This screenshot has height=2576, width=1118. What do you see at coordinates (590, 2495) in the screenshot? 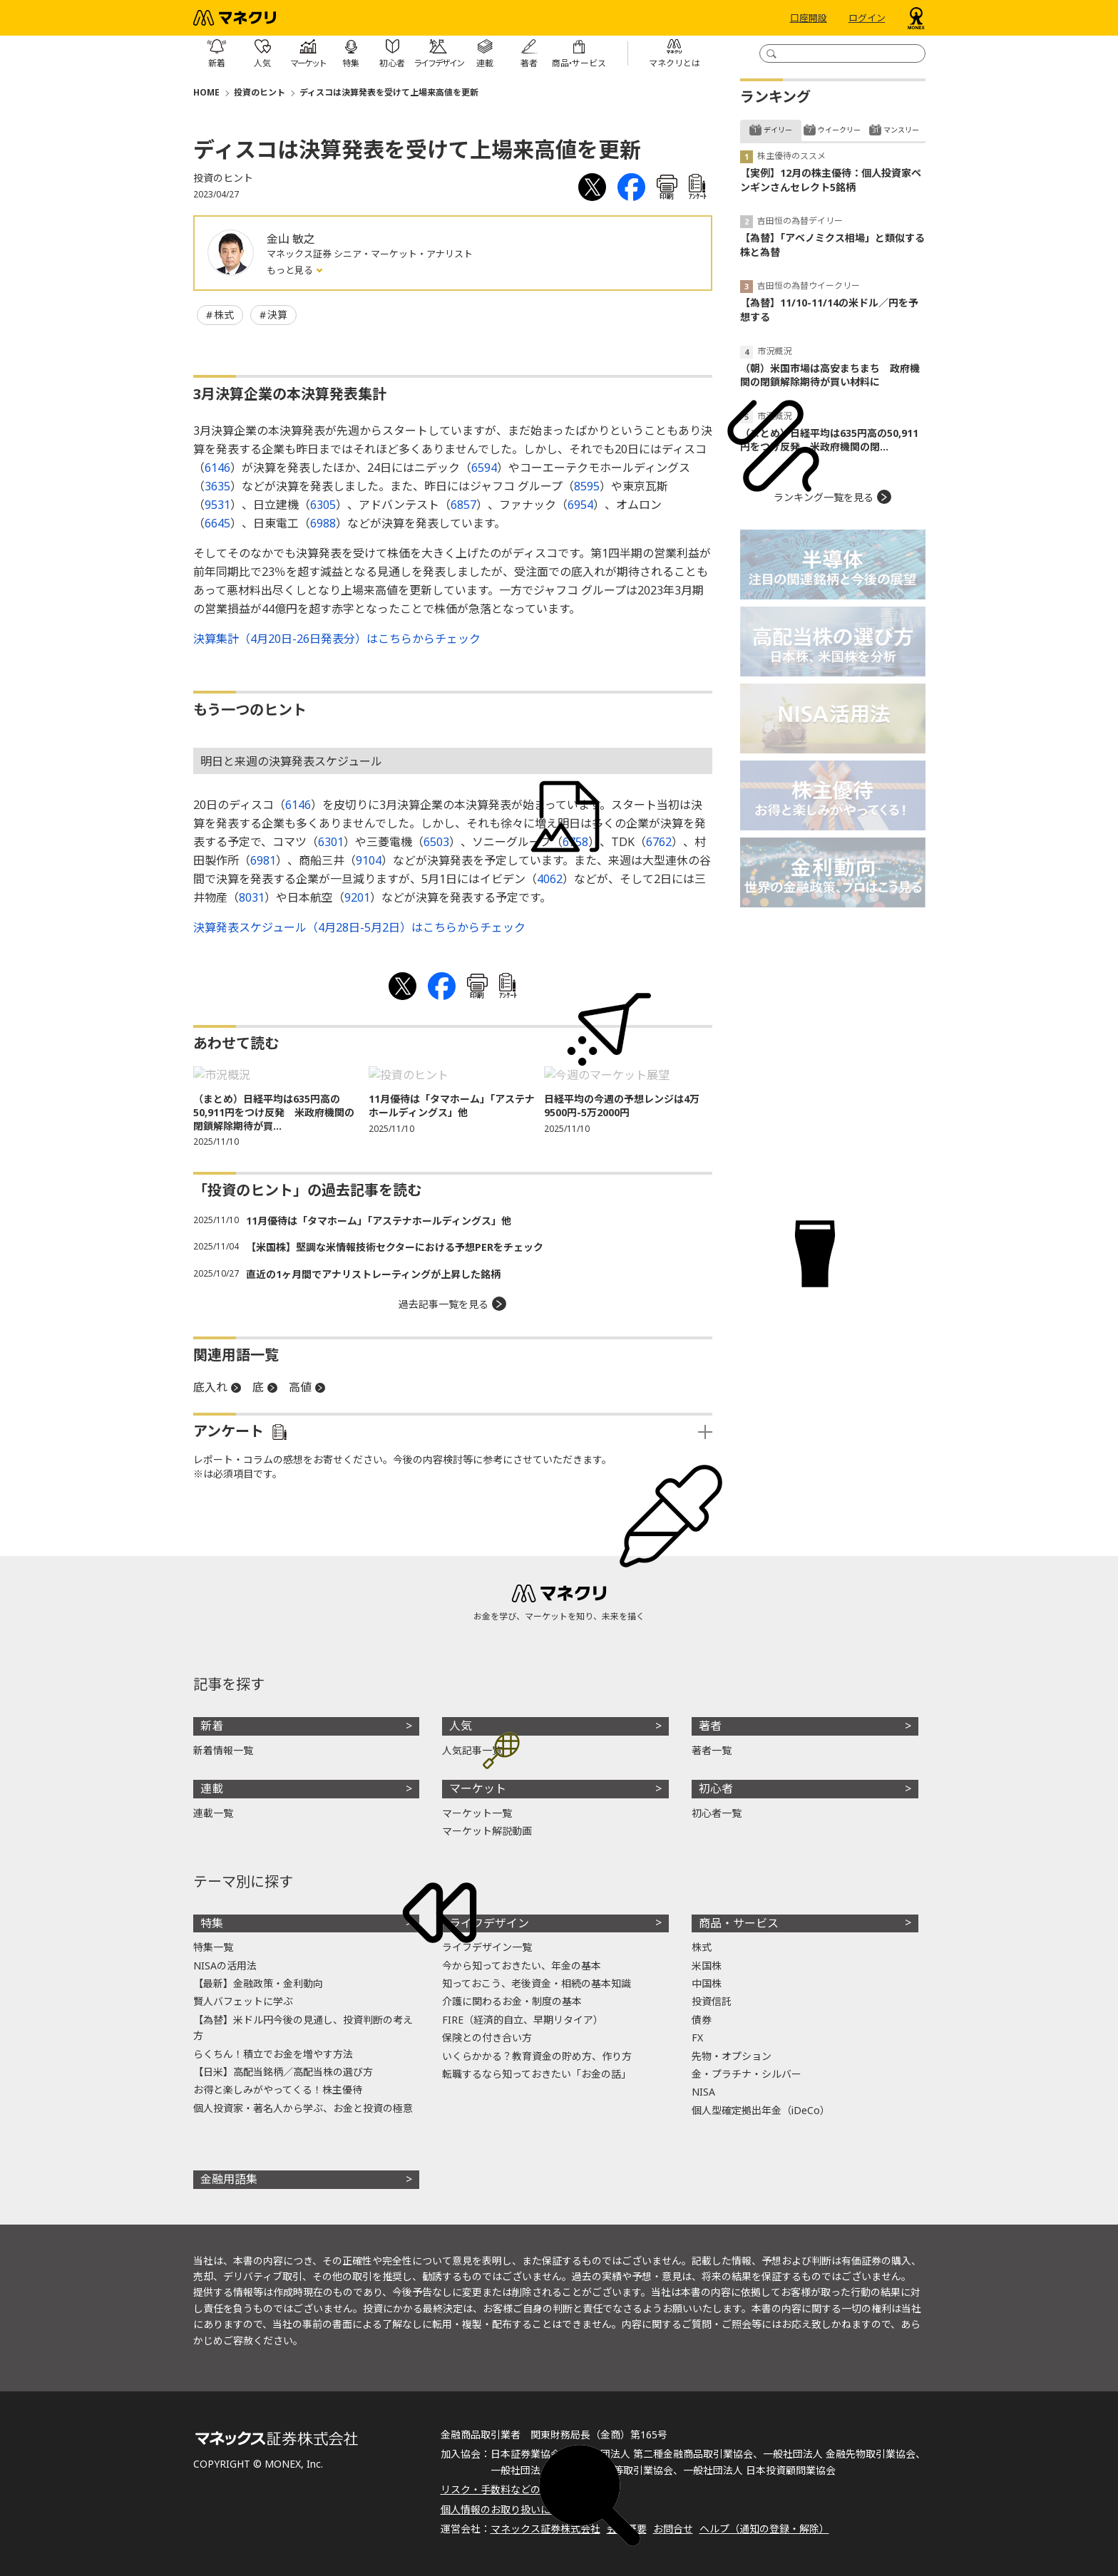
I see `search or find content` at bounding box center [590, 2495].